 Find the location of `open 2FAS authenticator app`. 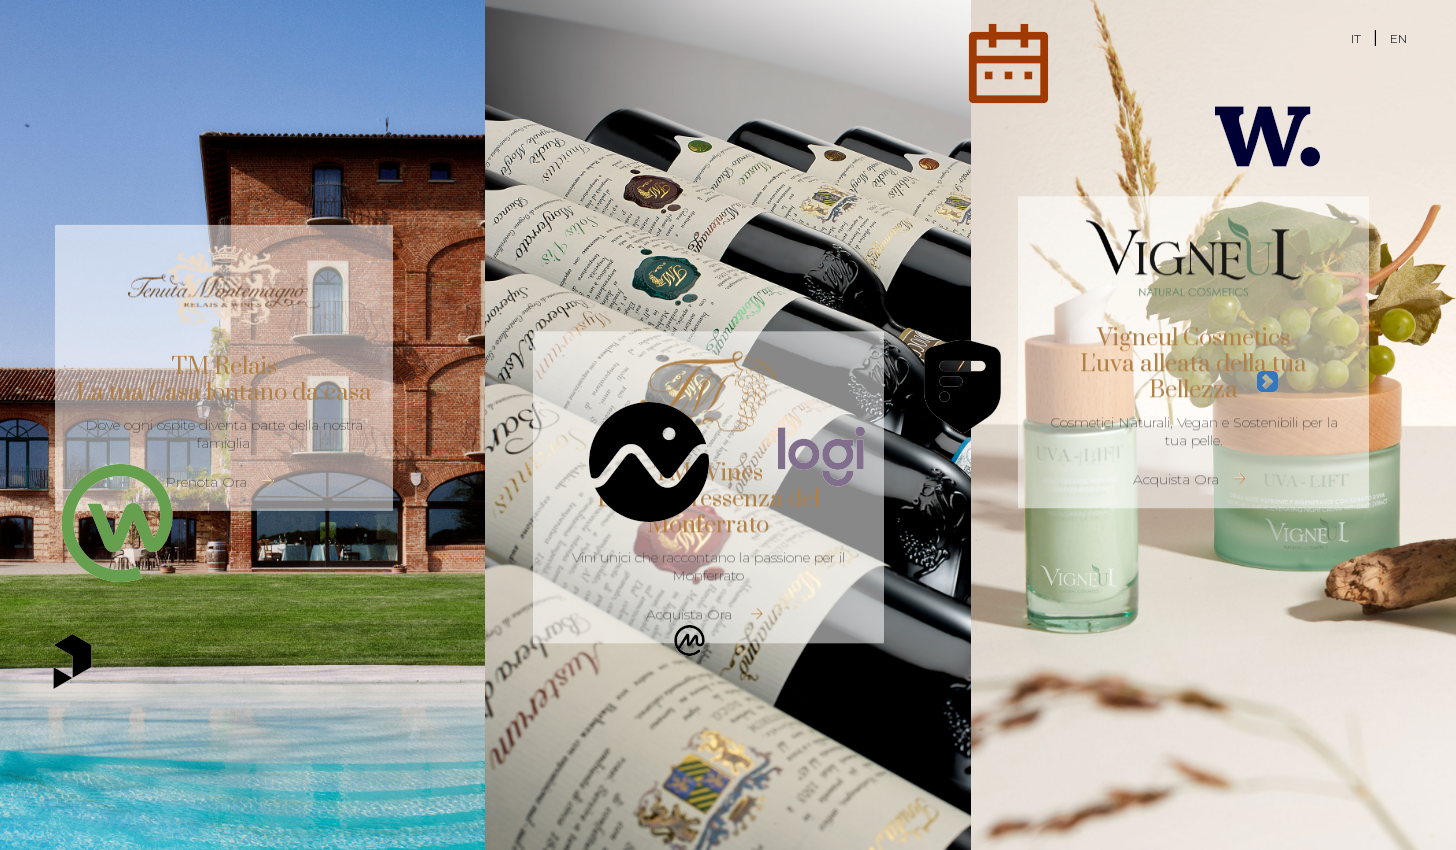

open 2FAS authenticator app is located at coordinates (962, 386).